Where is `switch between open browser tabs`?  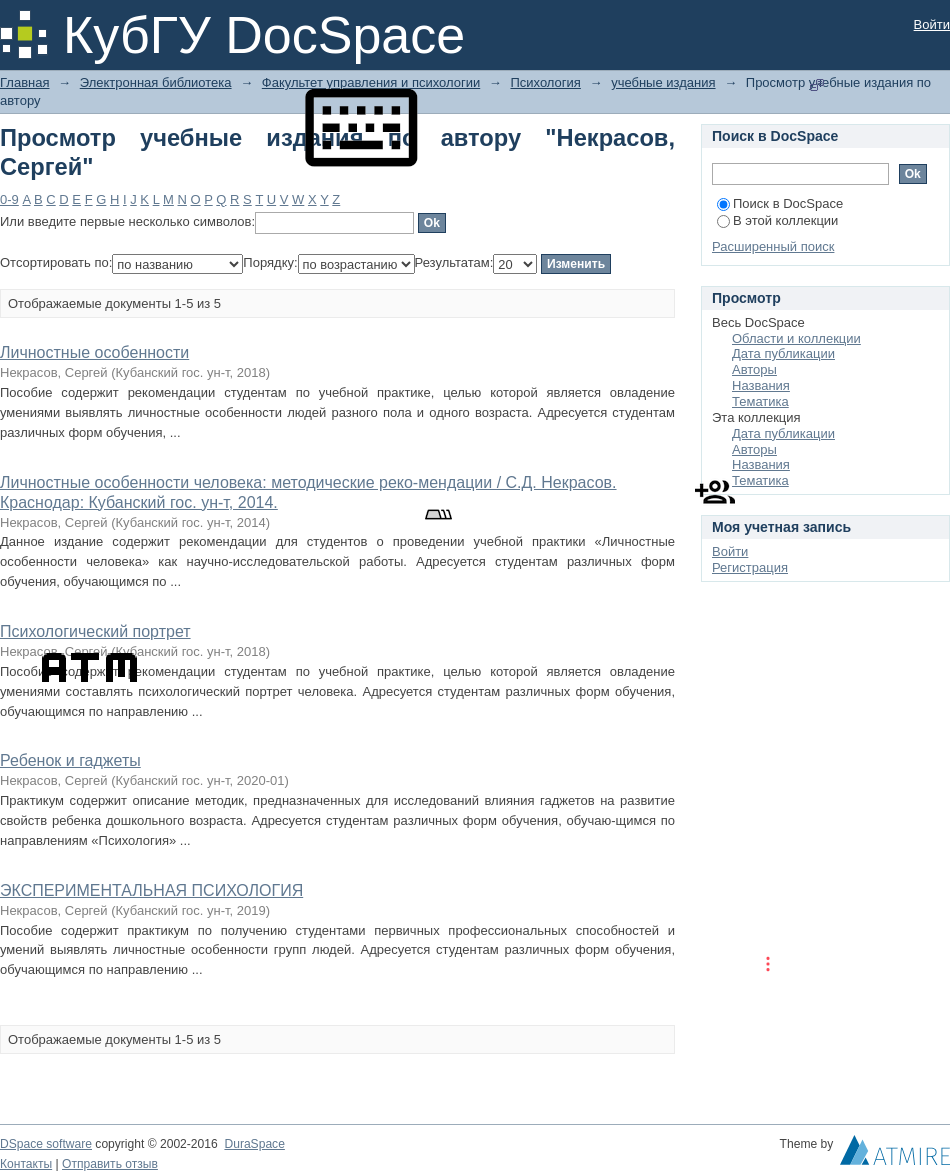
switch between open browser tabs is located at coordinates (438, 514).